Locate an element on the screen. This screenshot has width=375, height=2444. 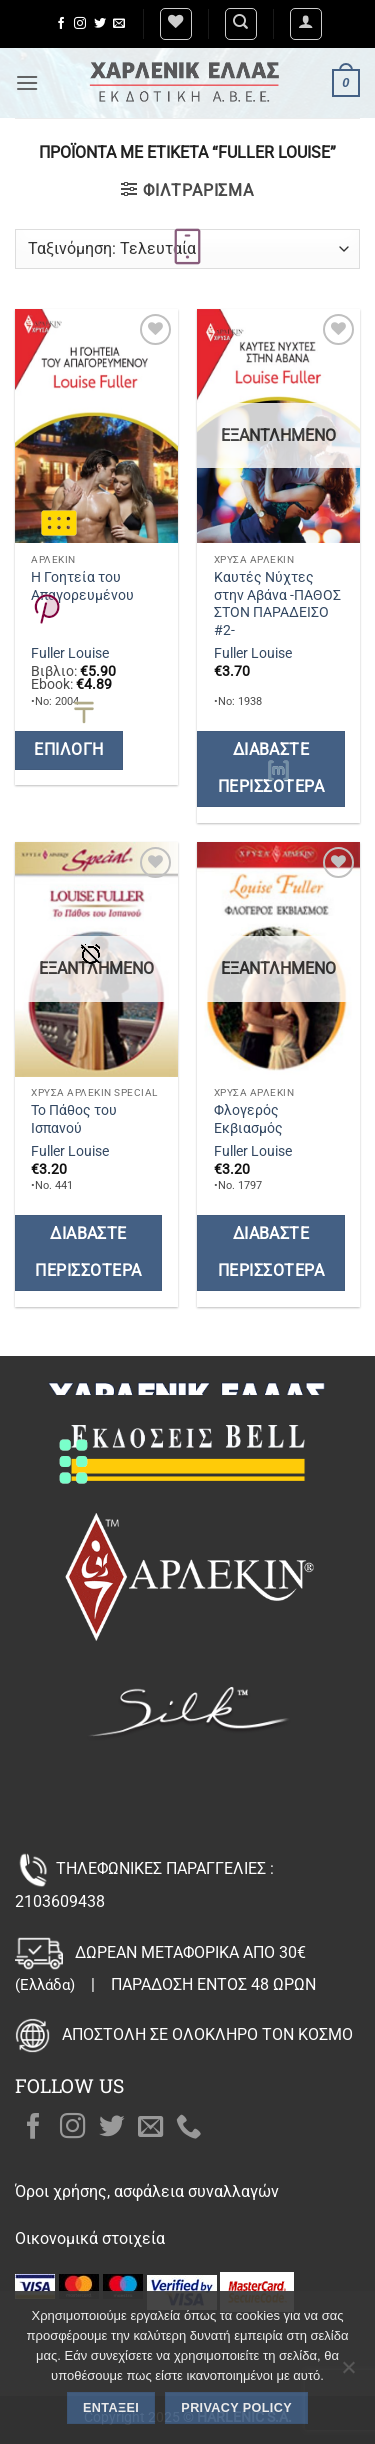
drag to reorder or rearrange items is located at coordinates (59, 523).